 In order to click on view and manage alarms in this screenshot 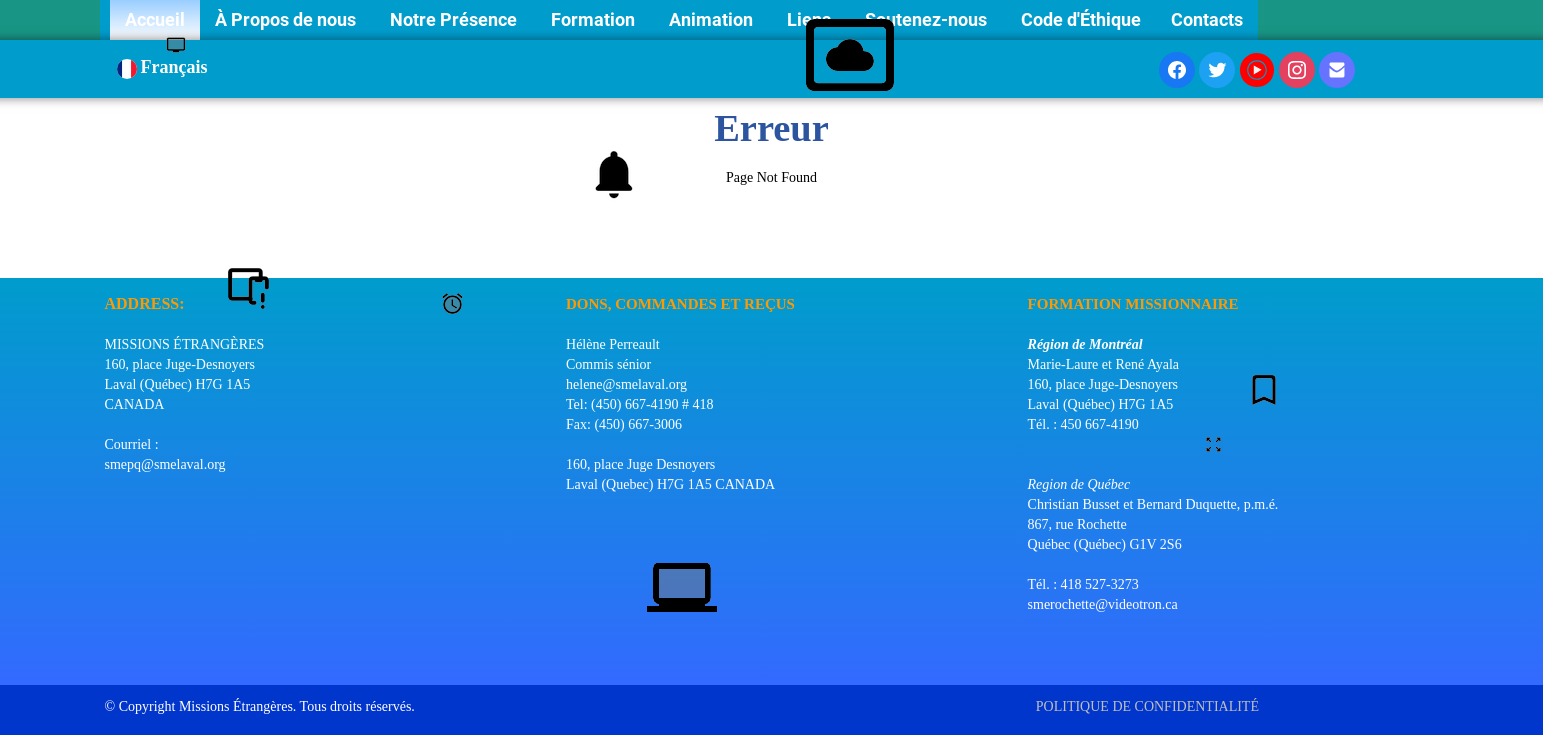, I will do `click(452, 303)`.